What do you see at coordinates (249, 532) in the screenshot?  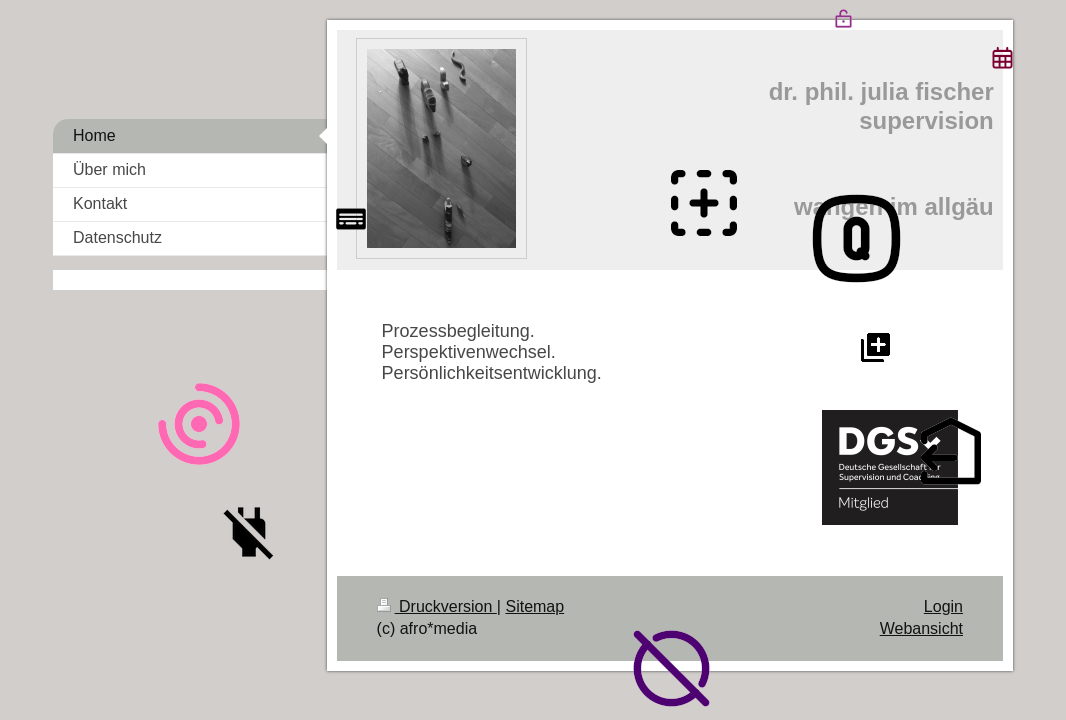 I see `power or electrical connection is disabled` at bounding box center [249, 532].